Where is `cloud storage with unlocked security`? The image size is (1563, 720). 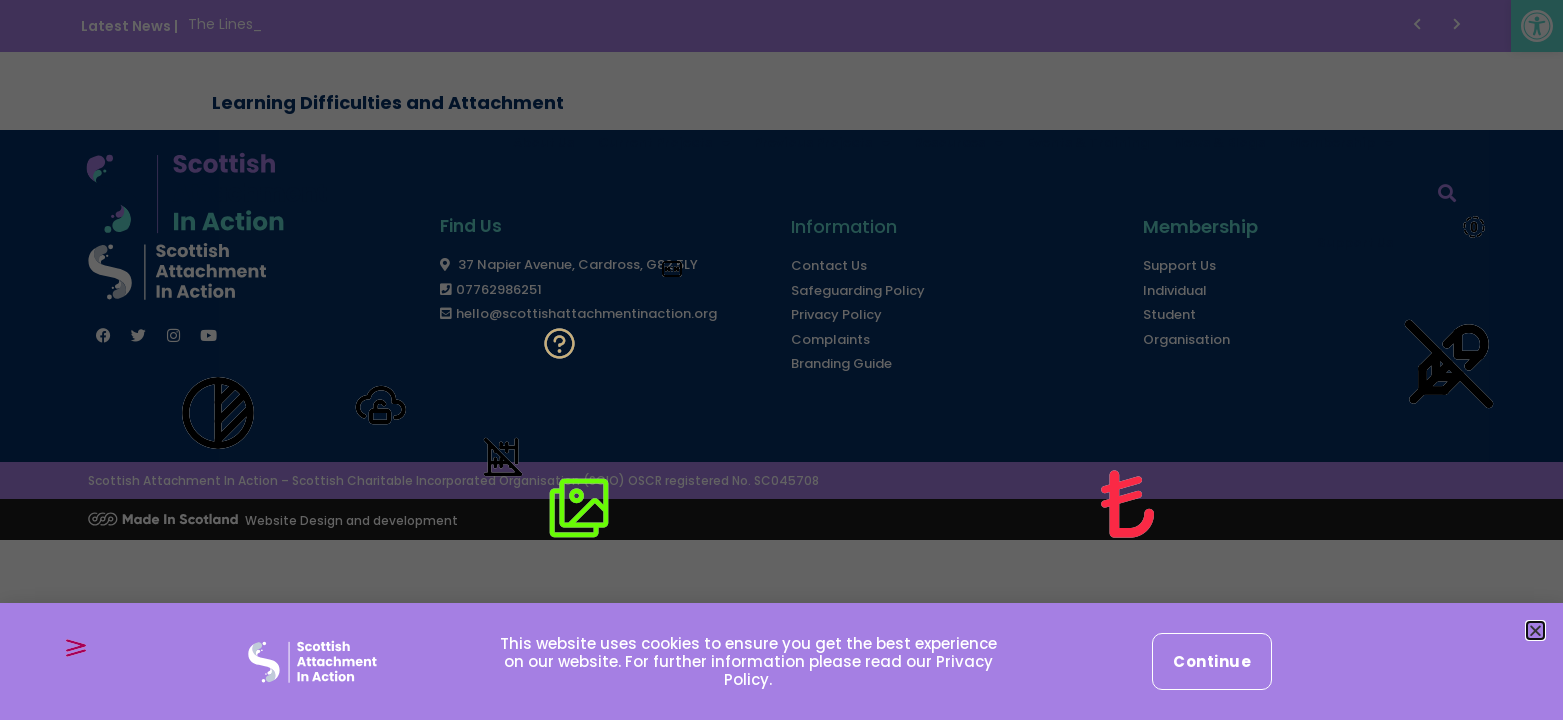
cloud storage with unlocked security is located at coordinates (380, 404).